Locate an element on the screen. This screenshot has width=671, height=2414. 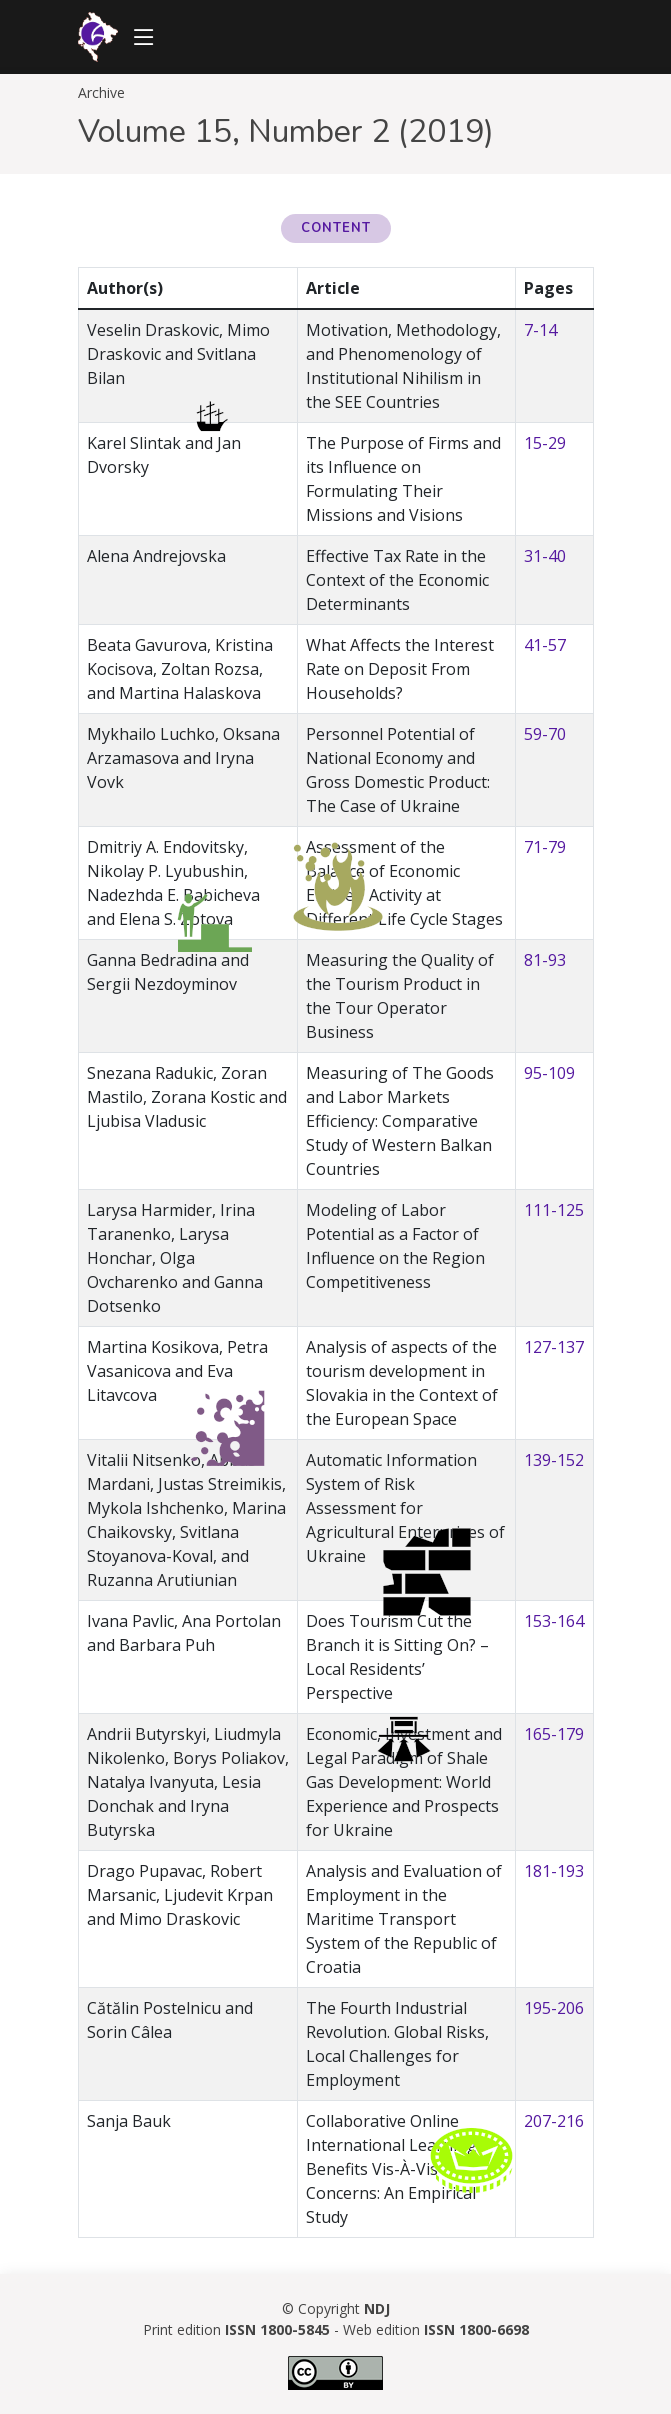
indicates structural damage or destruction in gameplay is located at coordinates (427, 1572).